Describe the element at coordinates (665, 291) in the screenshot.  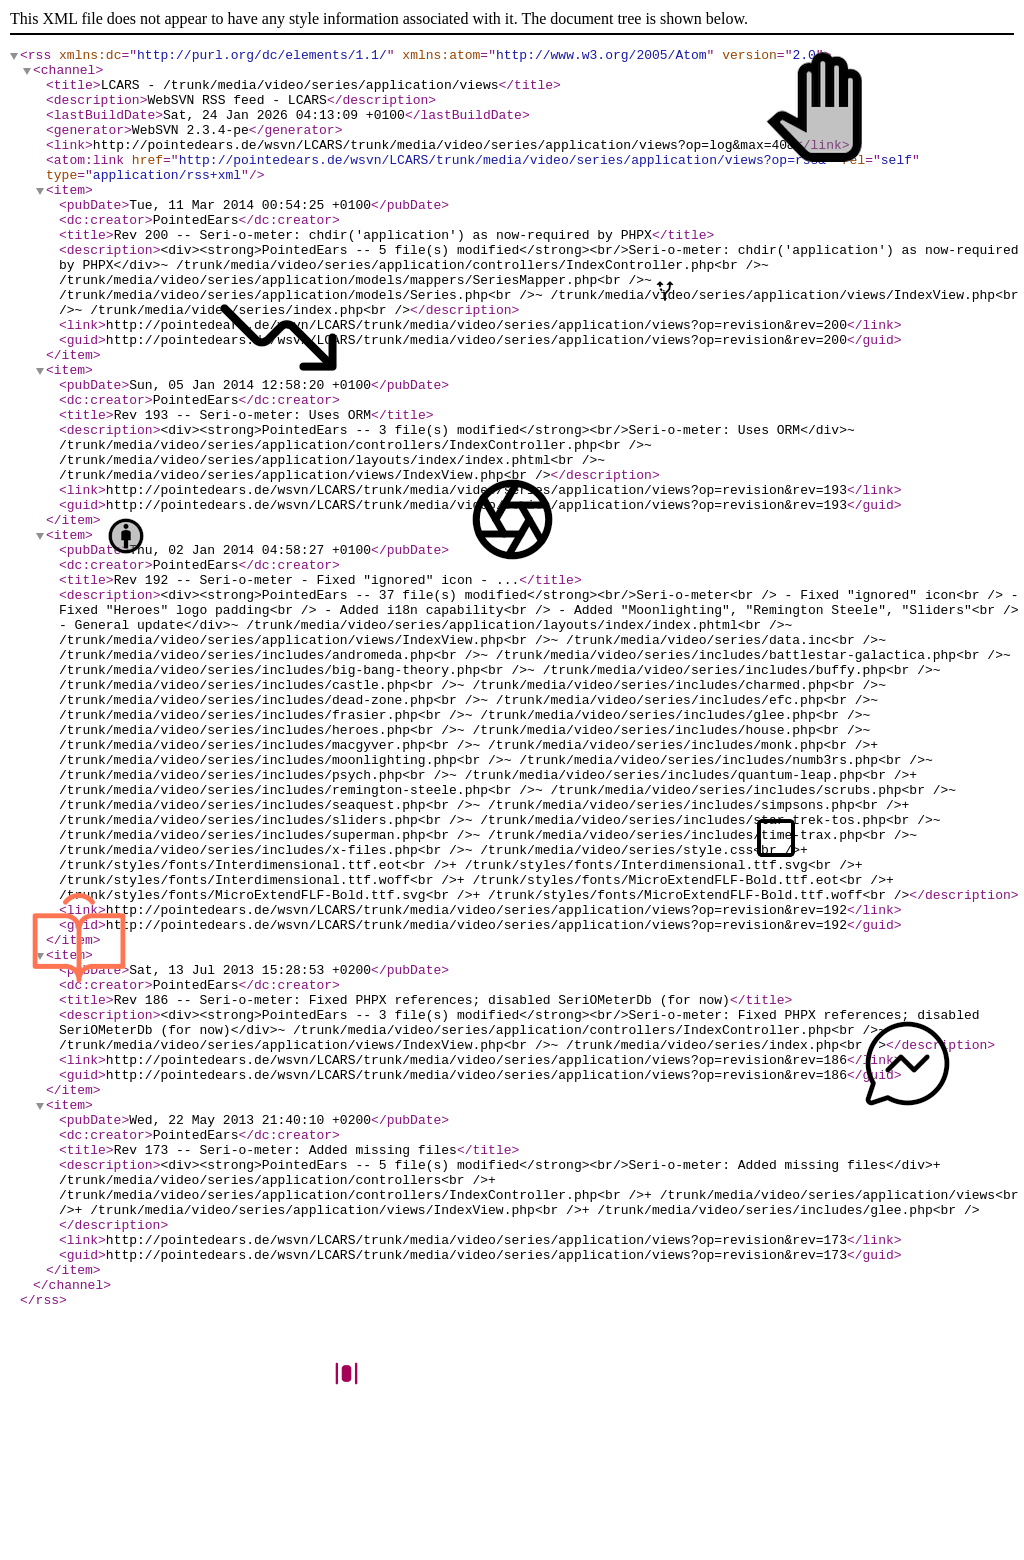
I see `view alternative routes` at that location.